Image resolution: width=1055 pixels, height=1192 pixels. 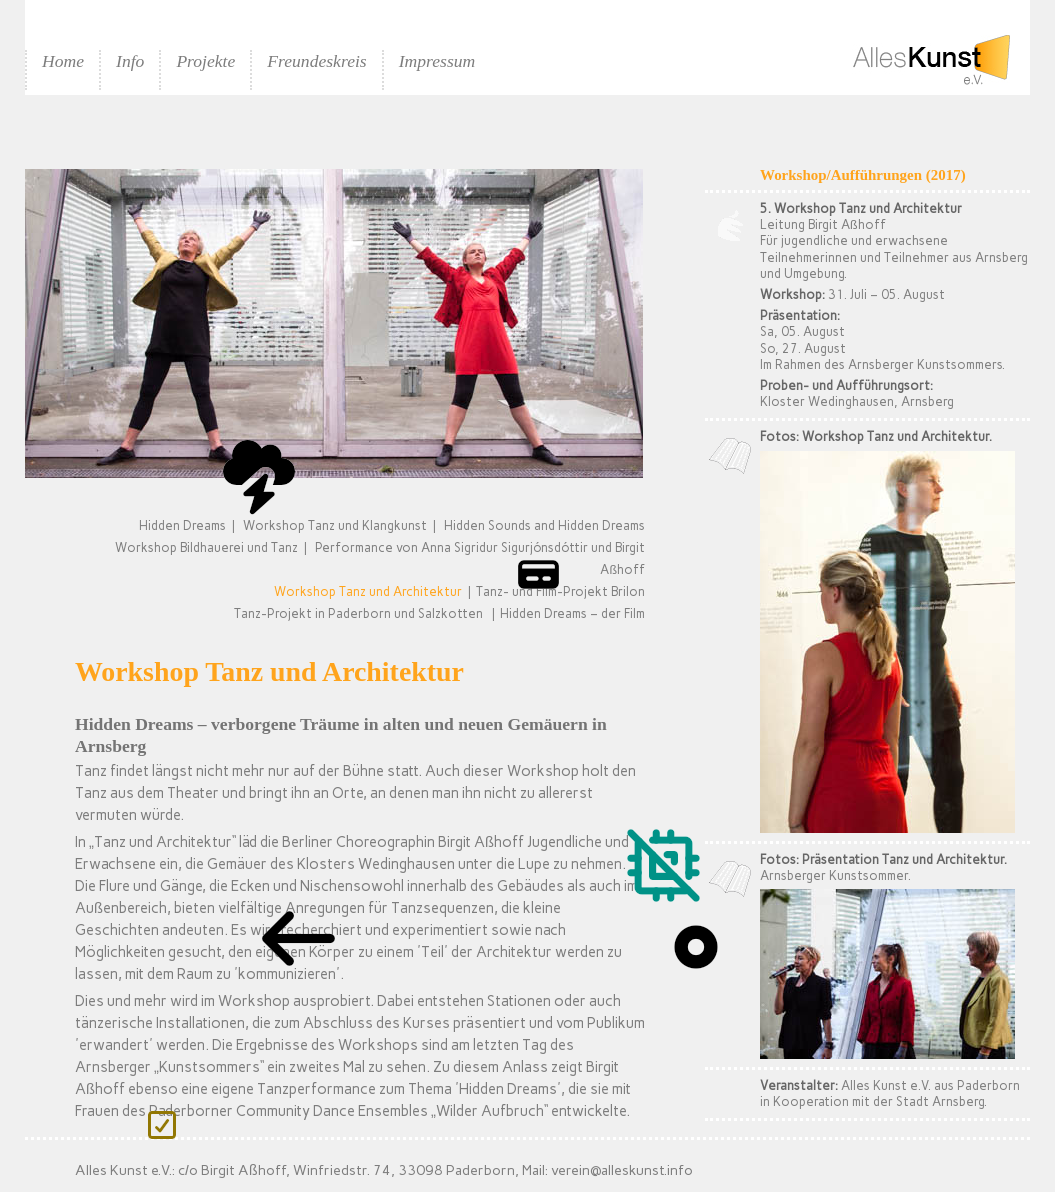 What do you see at coordinates (538, 574) in the screenshot?
I see `manage payment methods` at bounding box center [538, 574].